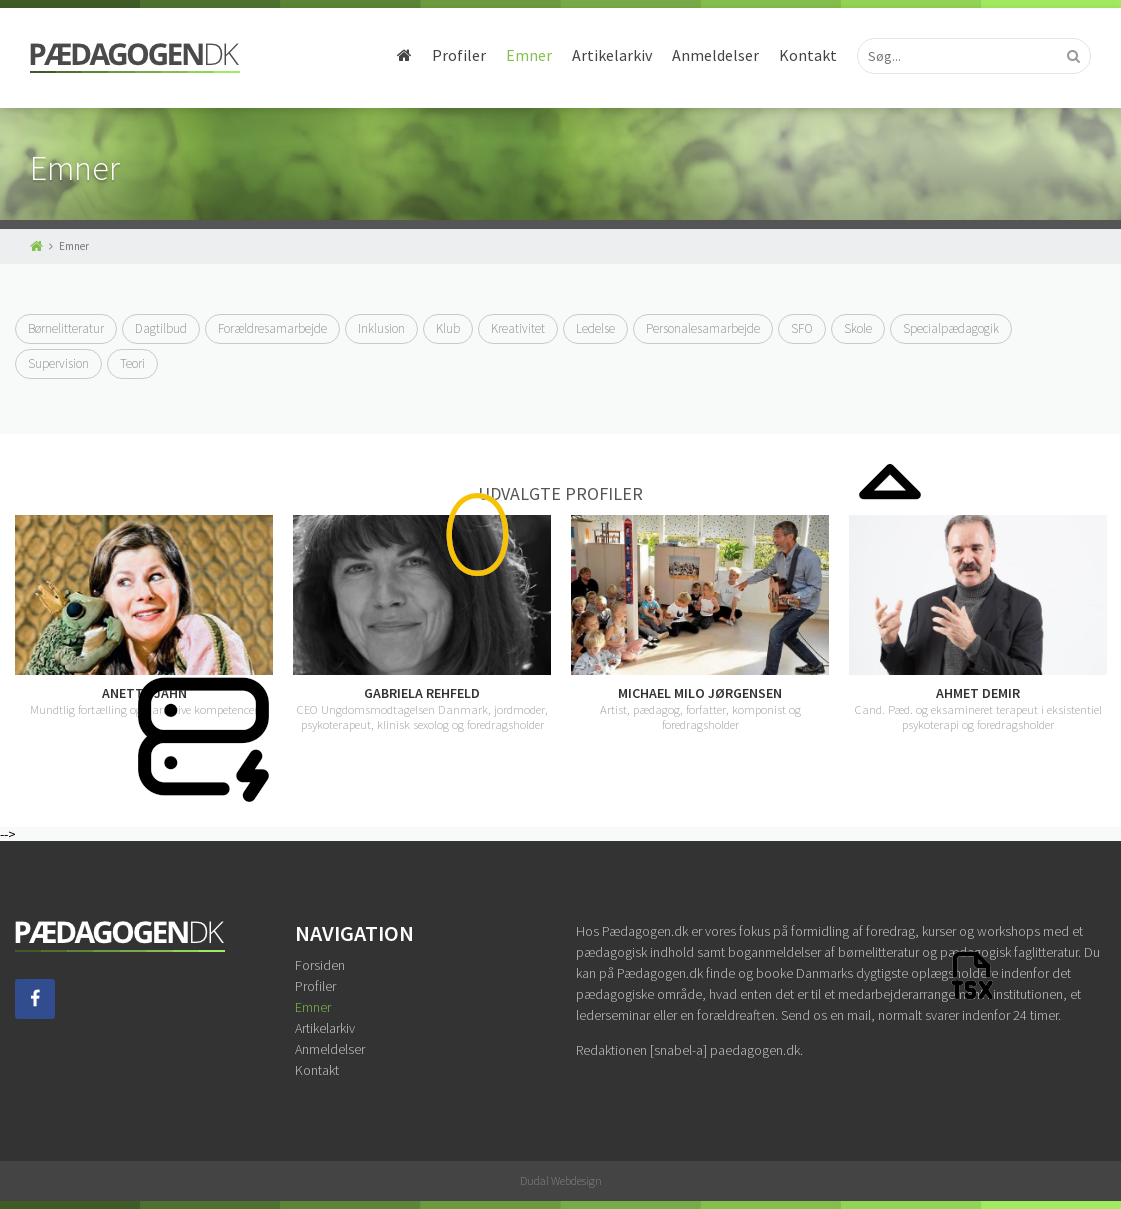 Image resolution: width=1121 pixels, height=1209 pixels. I want to click on collapse an expanded section, so click(890, 486).